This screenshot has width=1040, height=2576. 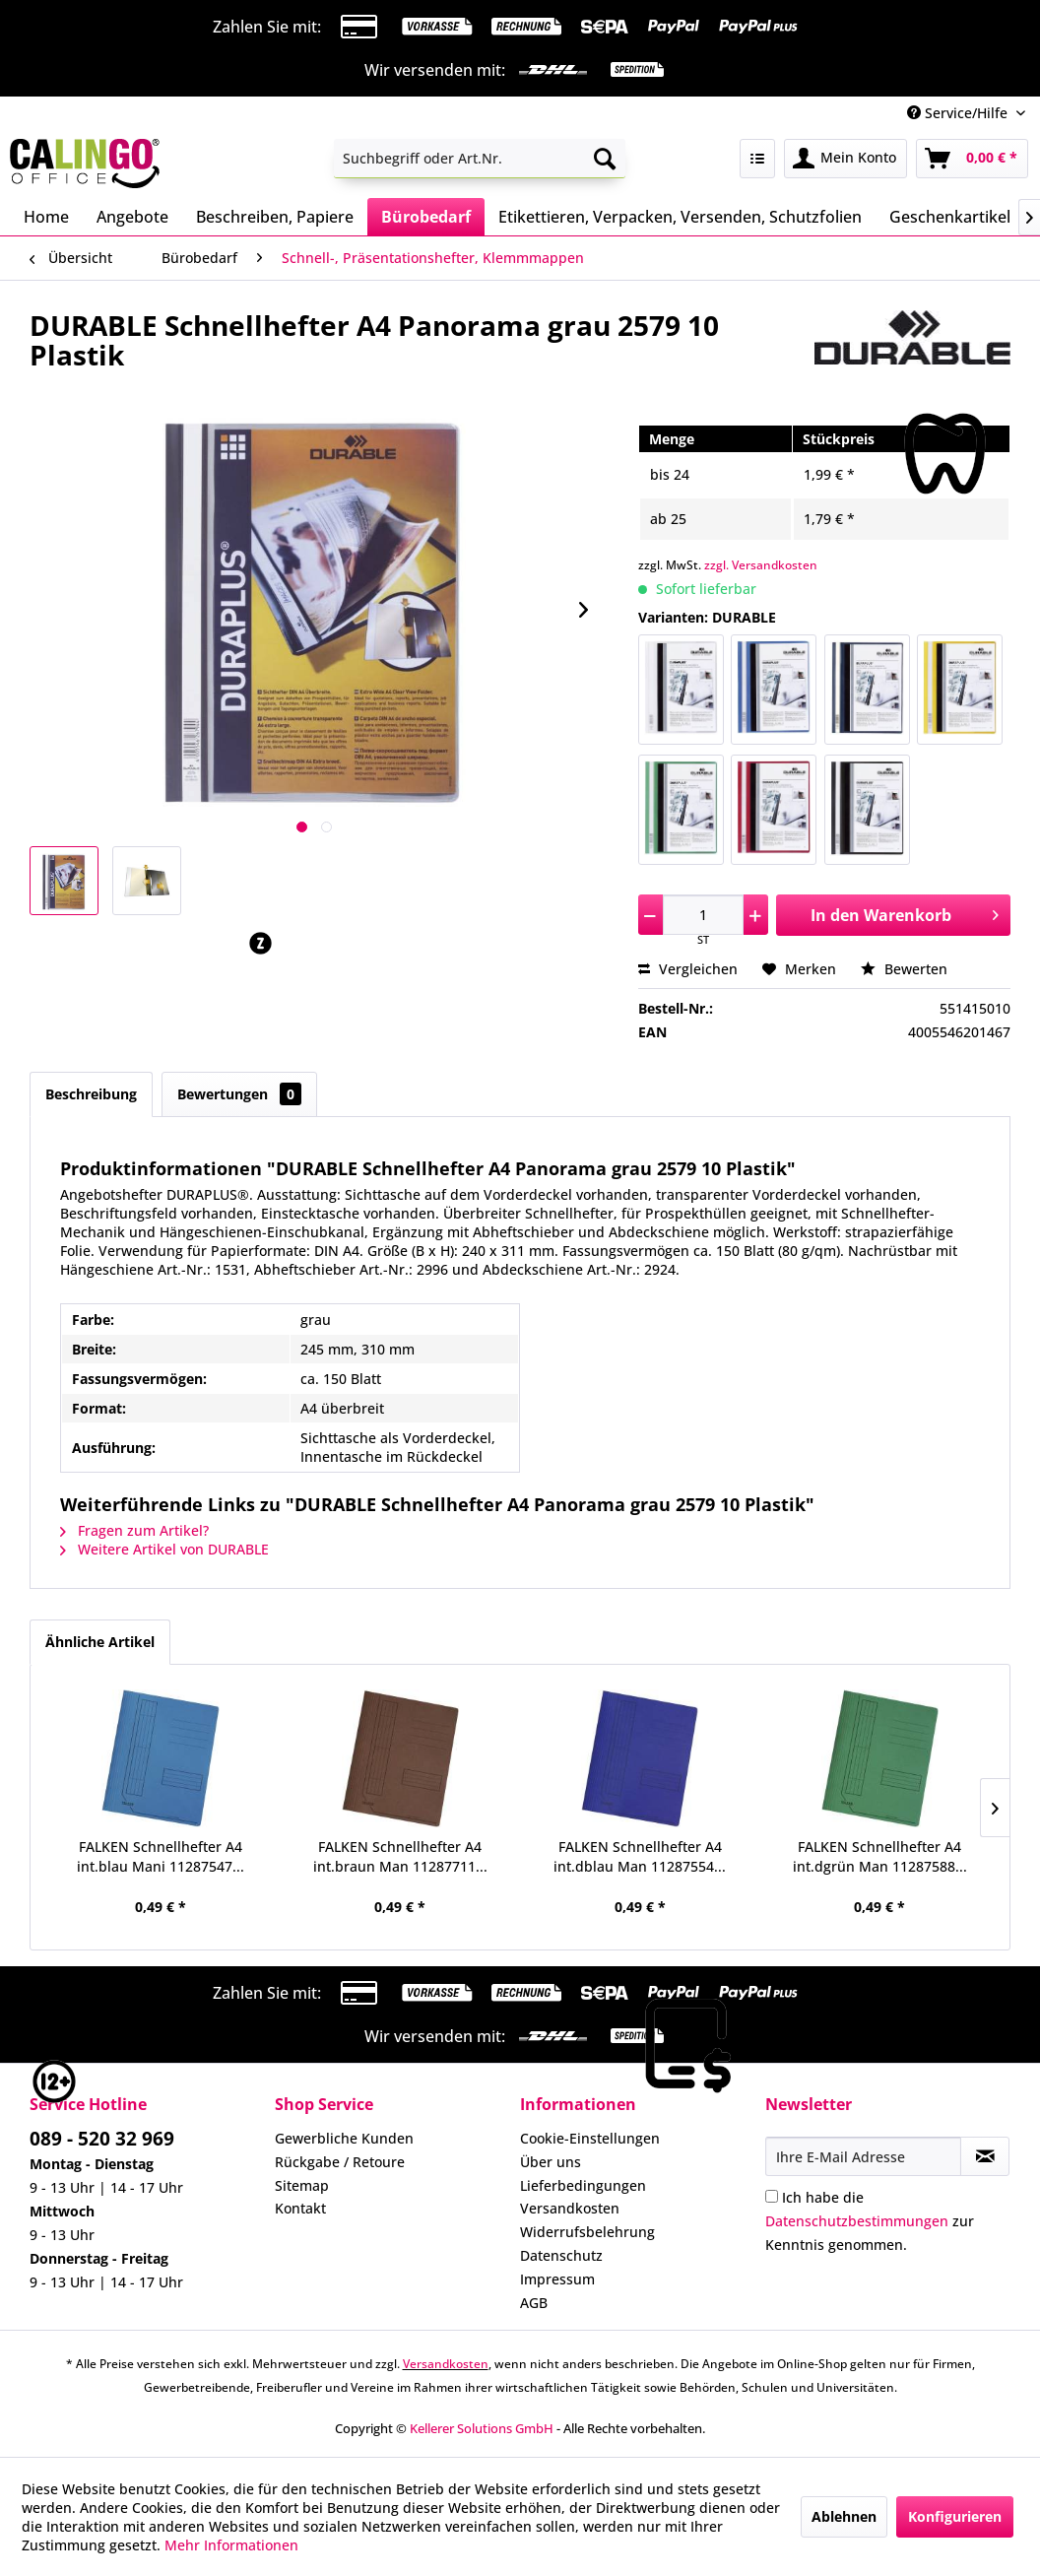 I want to click on indicates content rated for ages 12 and older, so click(x=54, y=2081).